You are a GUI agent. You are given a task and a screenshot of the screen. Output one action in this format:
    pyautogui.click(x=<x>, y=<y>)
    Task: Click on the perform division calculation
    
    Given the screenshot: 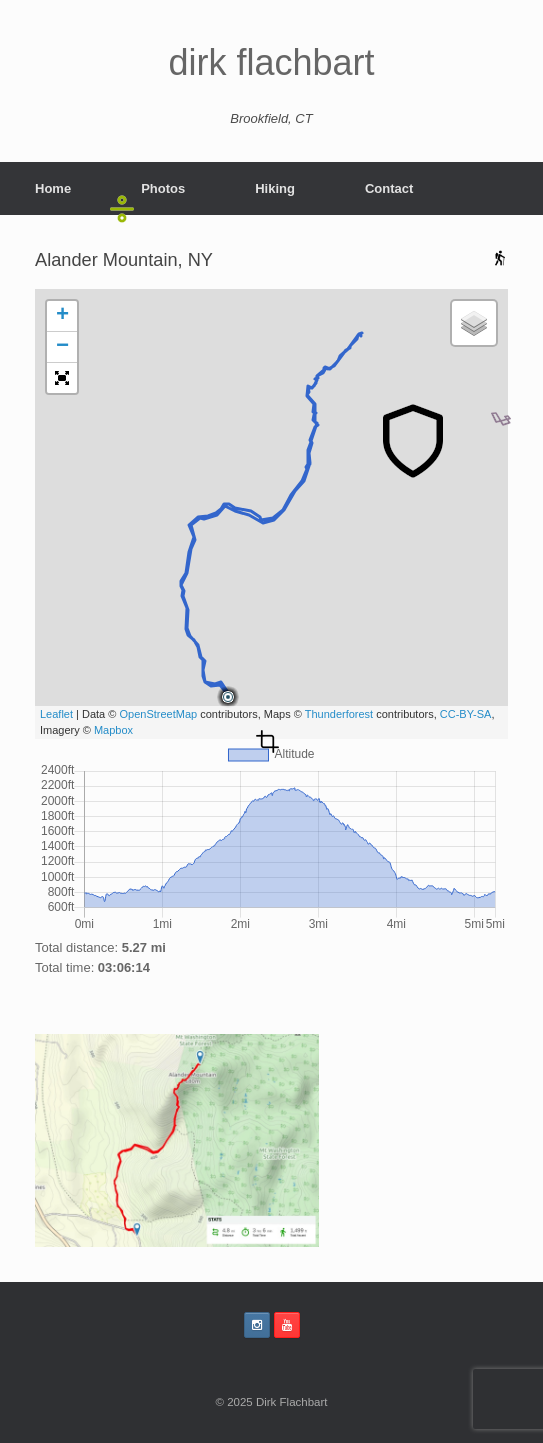 What is the action you would take?
    pyautogui.click(x=122, y=209)
    